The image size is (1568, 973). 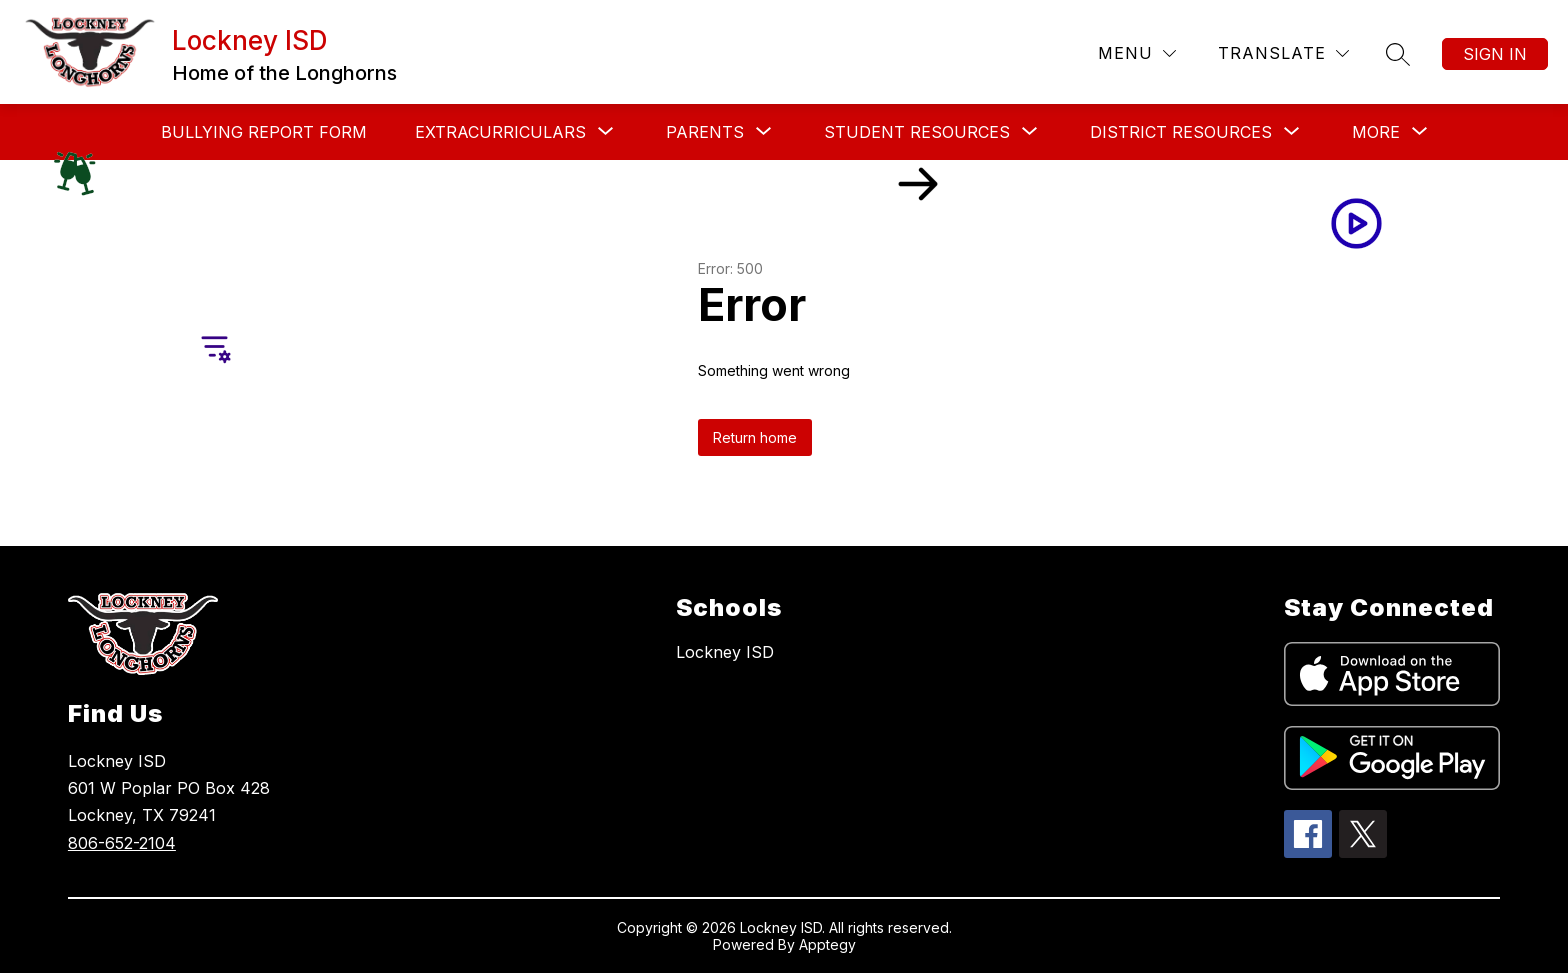 I want to click on celebrate an achievement or milestone, so click(x=75, y=173).